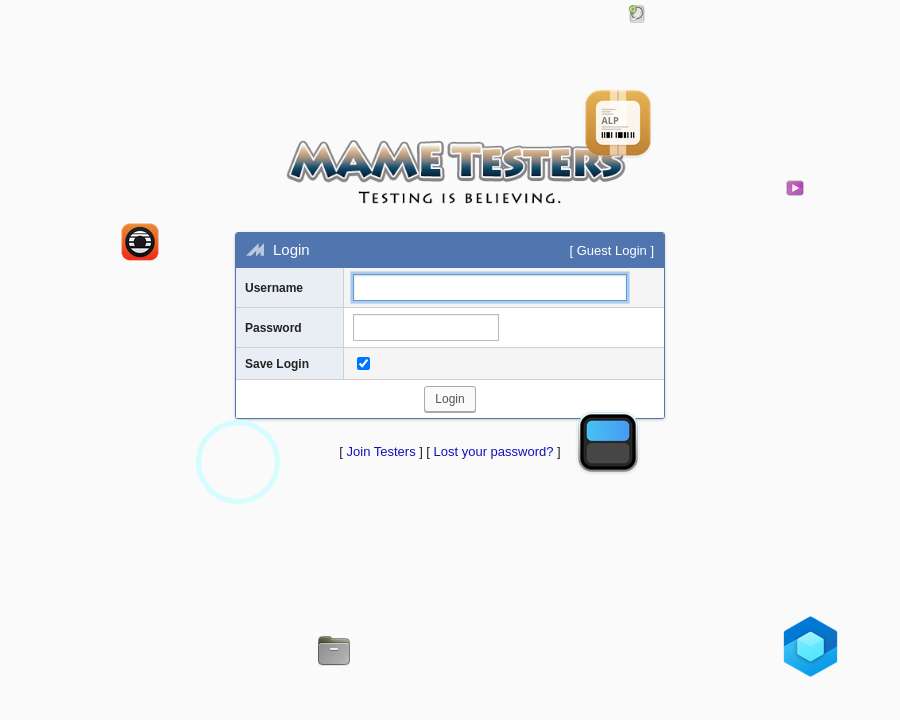 The height and width of the screenshot is (720, 900). I want to click on launch ubiquity disk installer, so click(637, 14).